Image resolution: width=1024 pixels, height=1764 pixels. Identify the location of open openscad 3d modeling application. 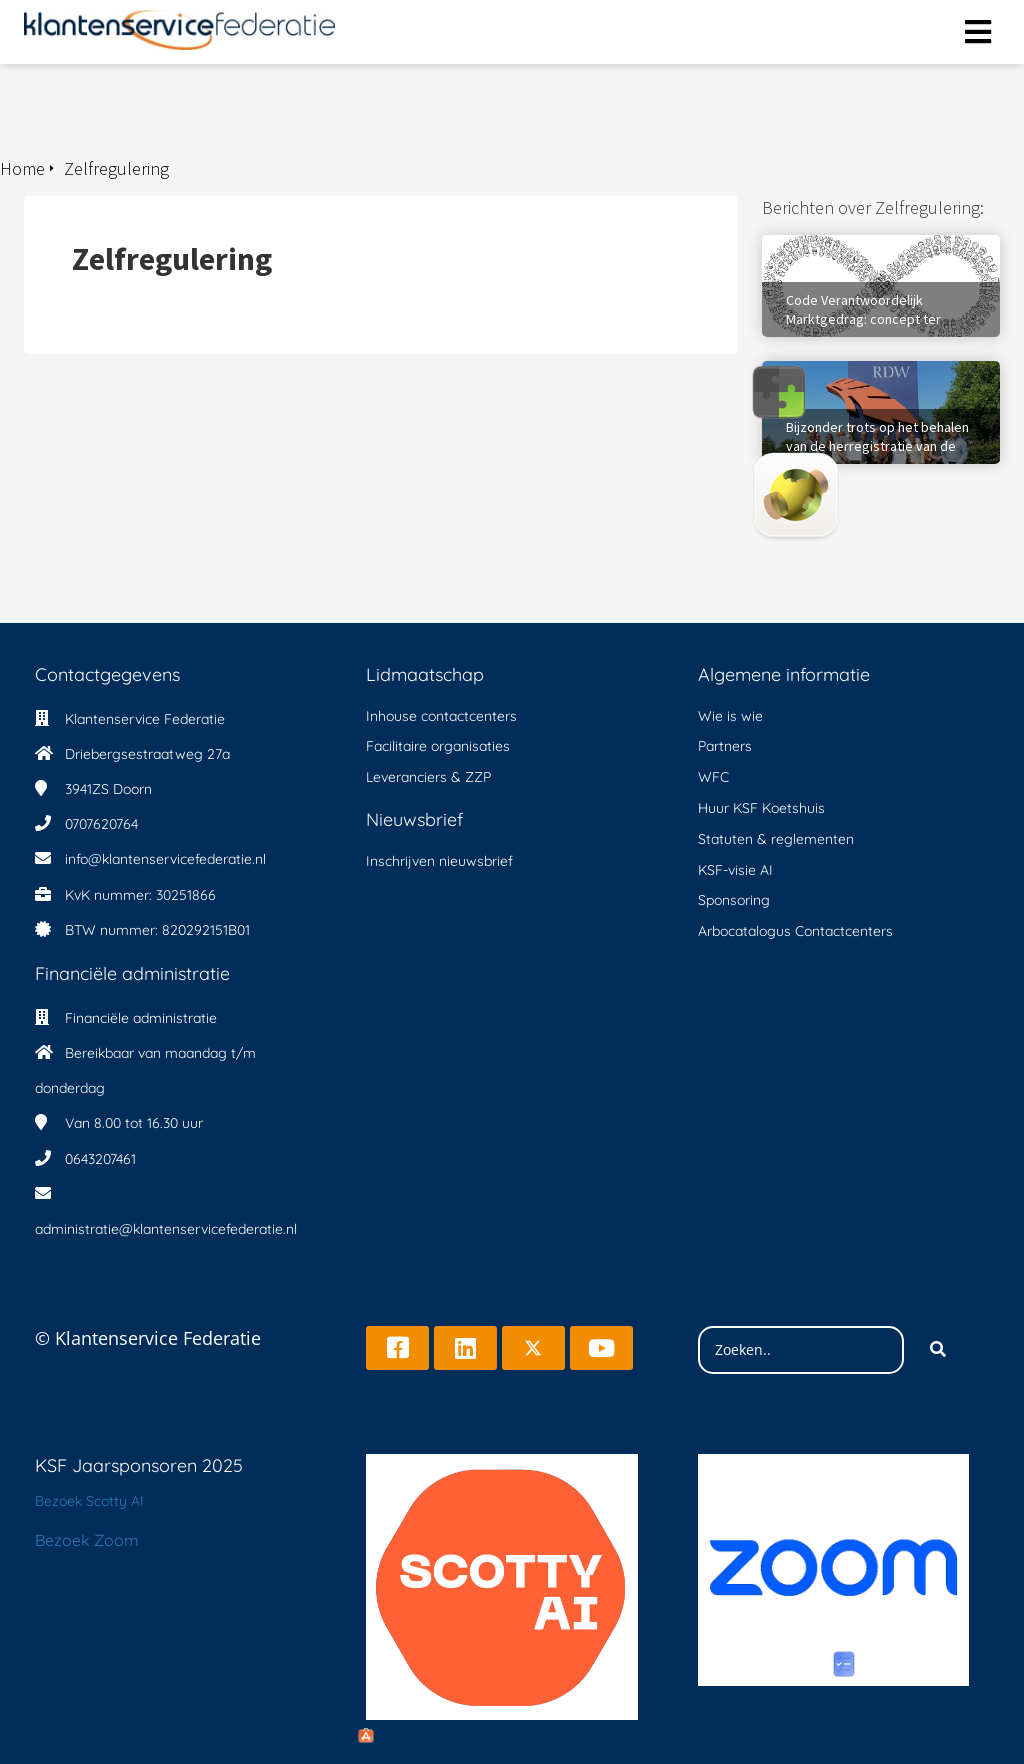
(796, 495).